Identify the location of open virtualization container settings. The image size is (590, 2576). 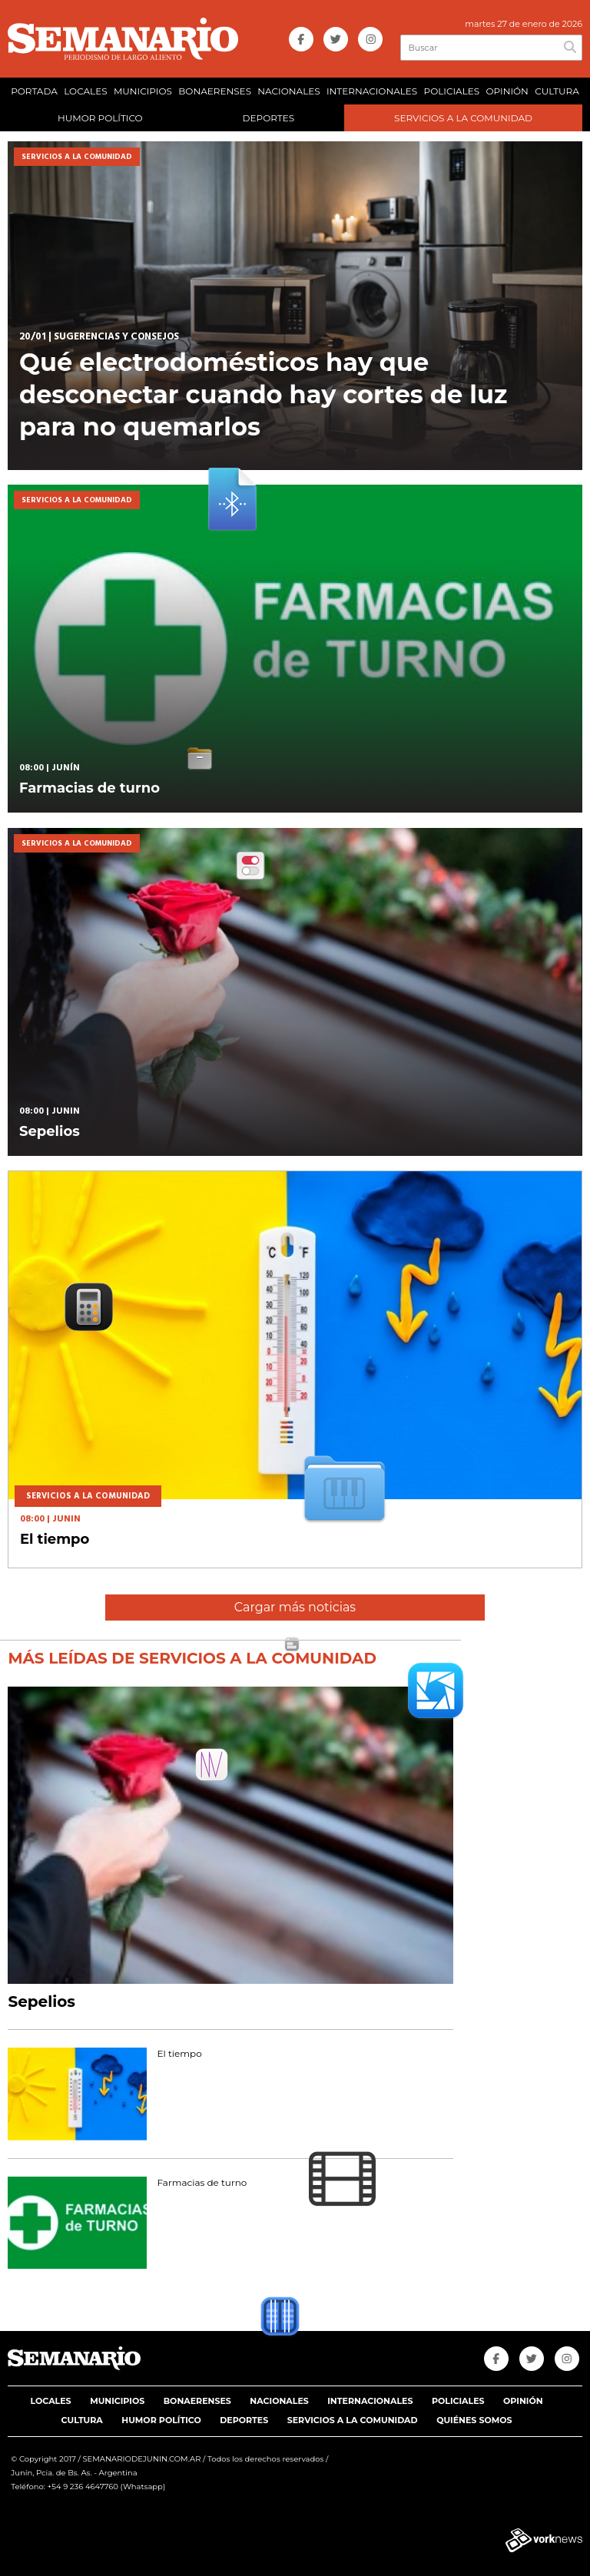
(280, 2316).